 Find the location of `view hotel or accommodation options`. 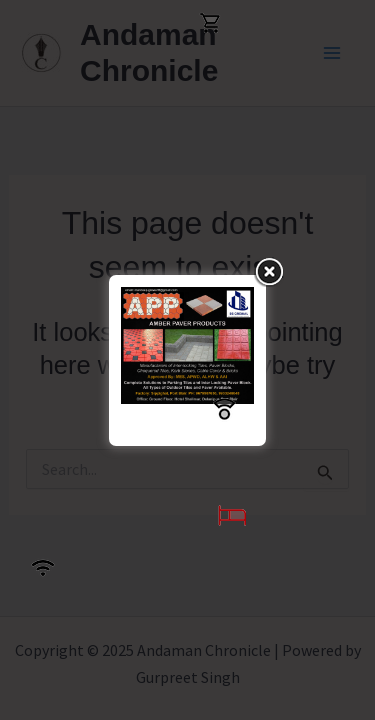

view hotel or accommodation options is located at coordinates (231, 515).